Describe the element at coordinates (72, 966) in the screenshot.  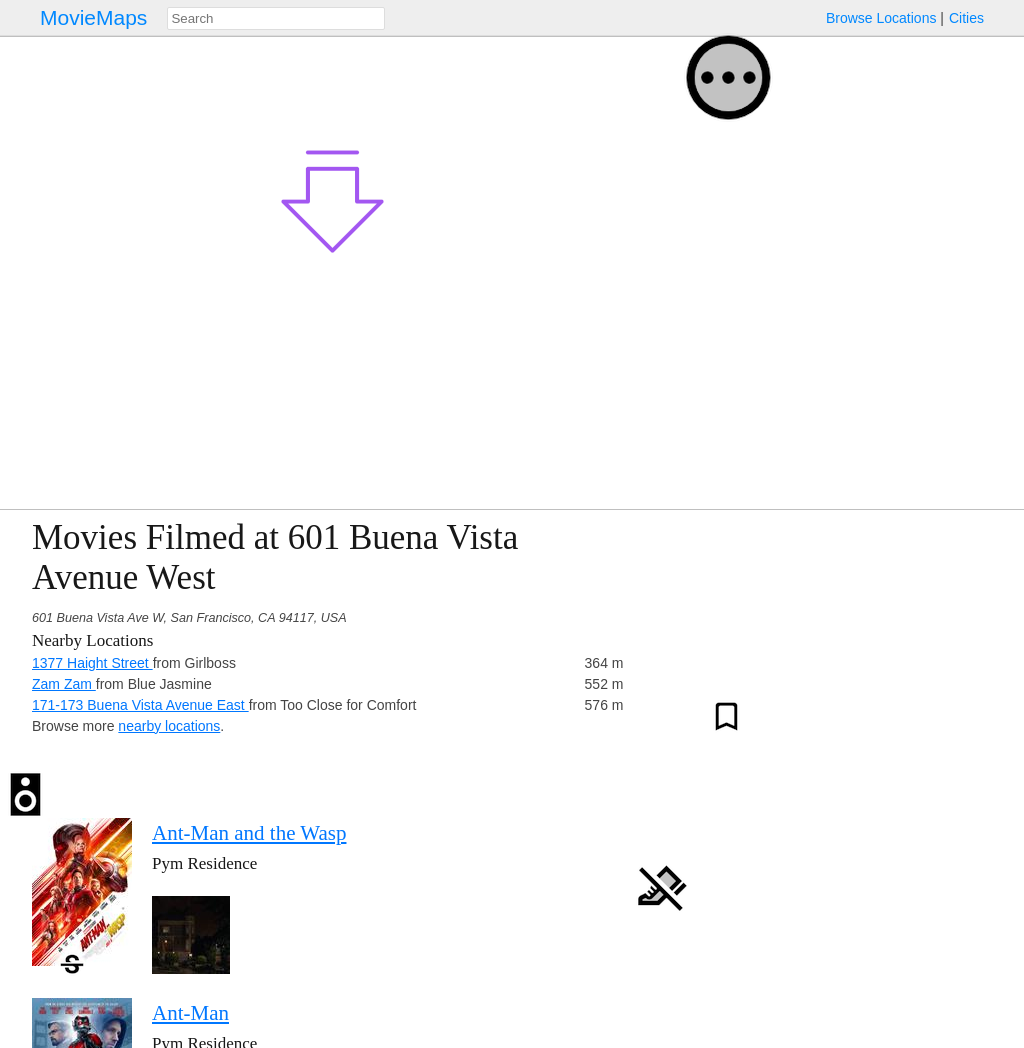
I see `apply strikethrough formatting to selected text` at that location.